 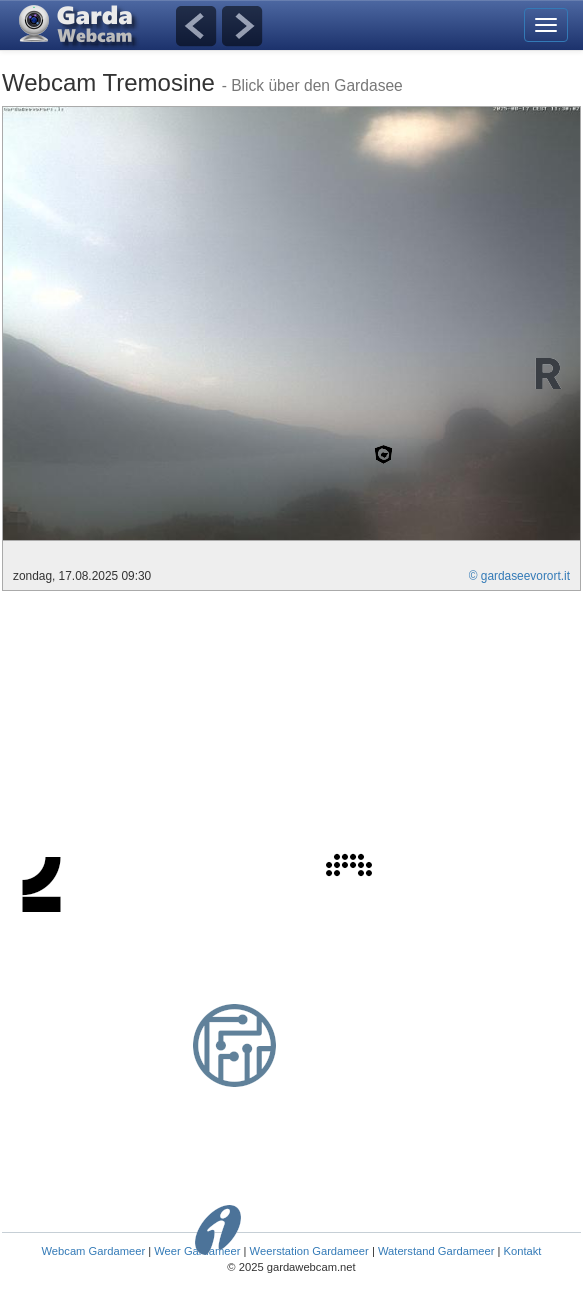 I want to click on open filen cloud storage app, so click(x=234, y=1045).